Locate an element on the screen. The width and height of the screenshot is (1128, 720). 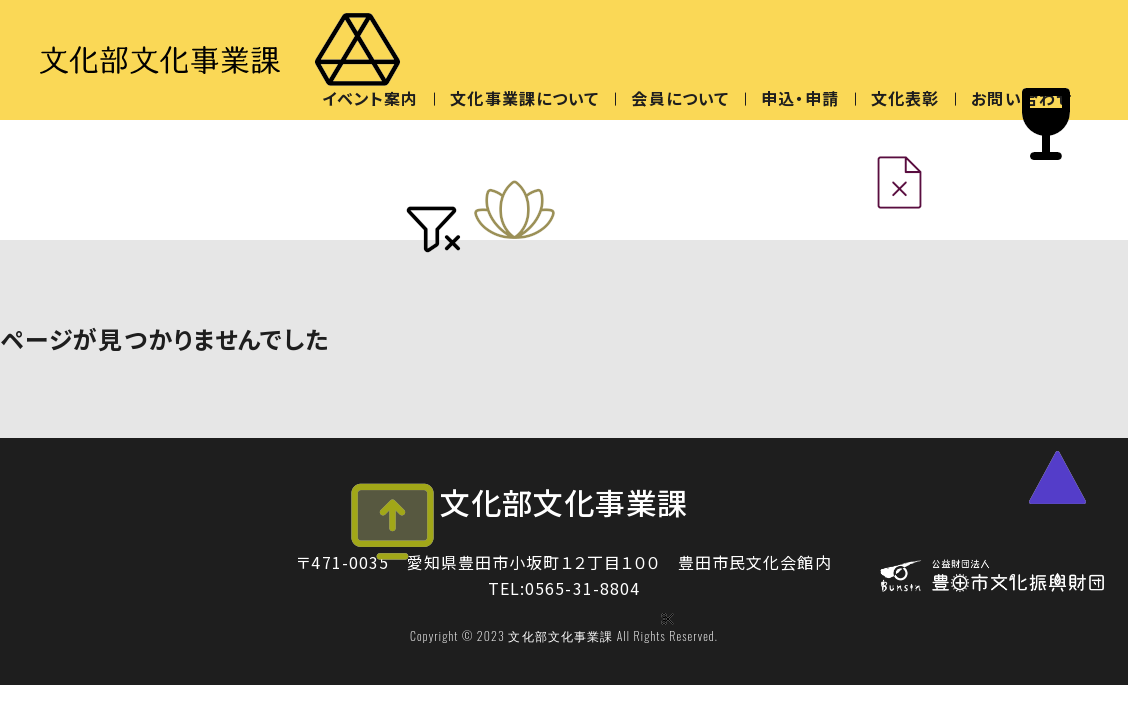
delete or remove a file is located at coordinates (899, 182).